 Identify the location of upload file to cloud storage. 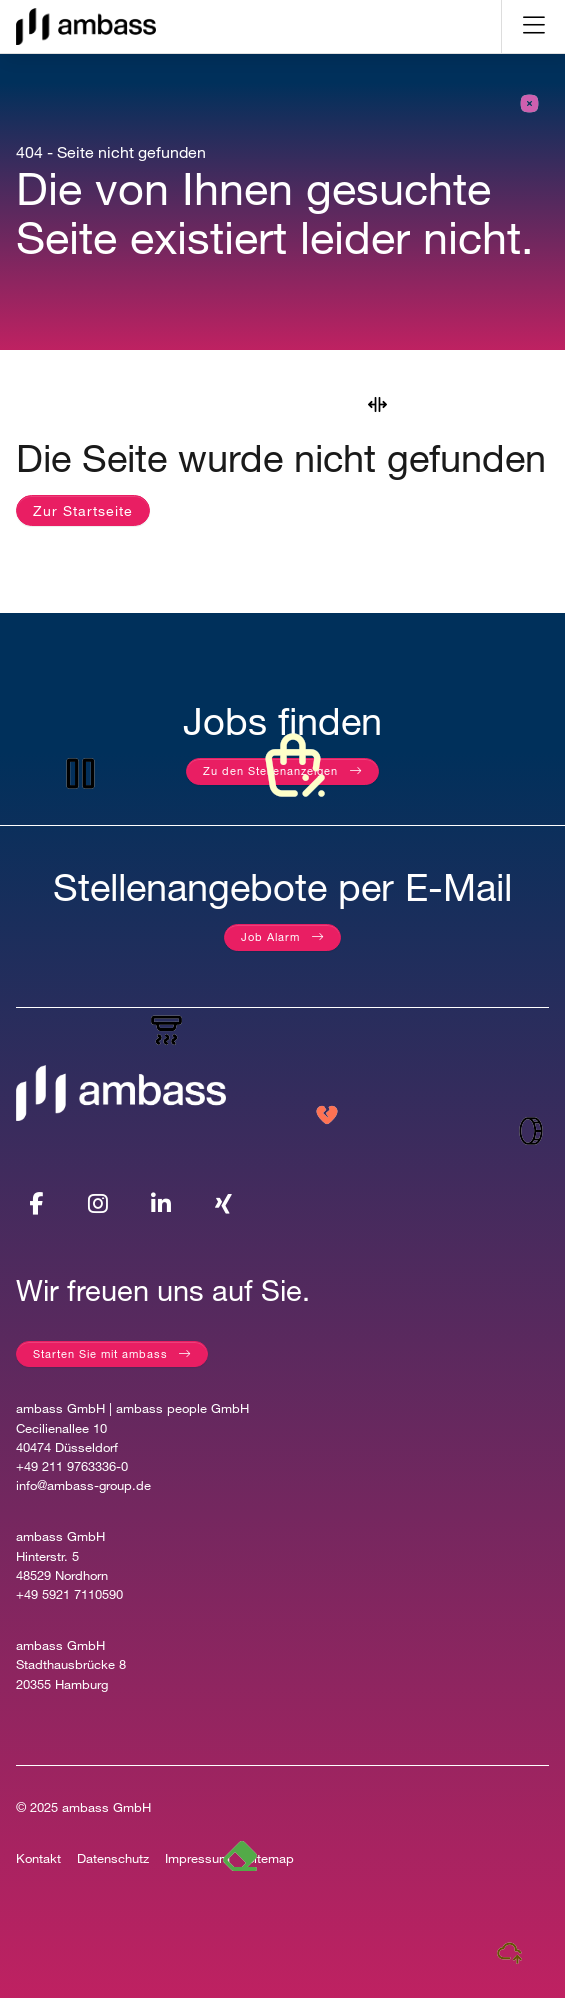
(509, 1951).